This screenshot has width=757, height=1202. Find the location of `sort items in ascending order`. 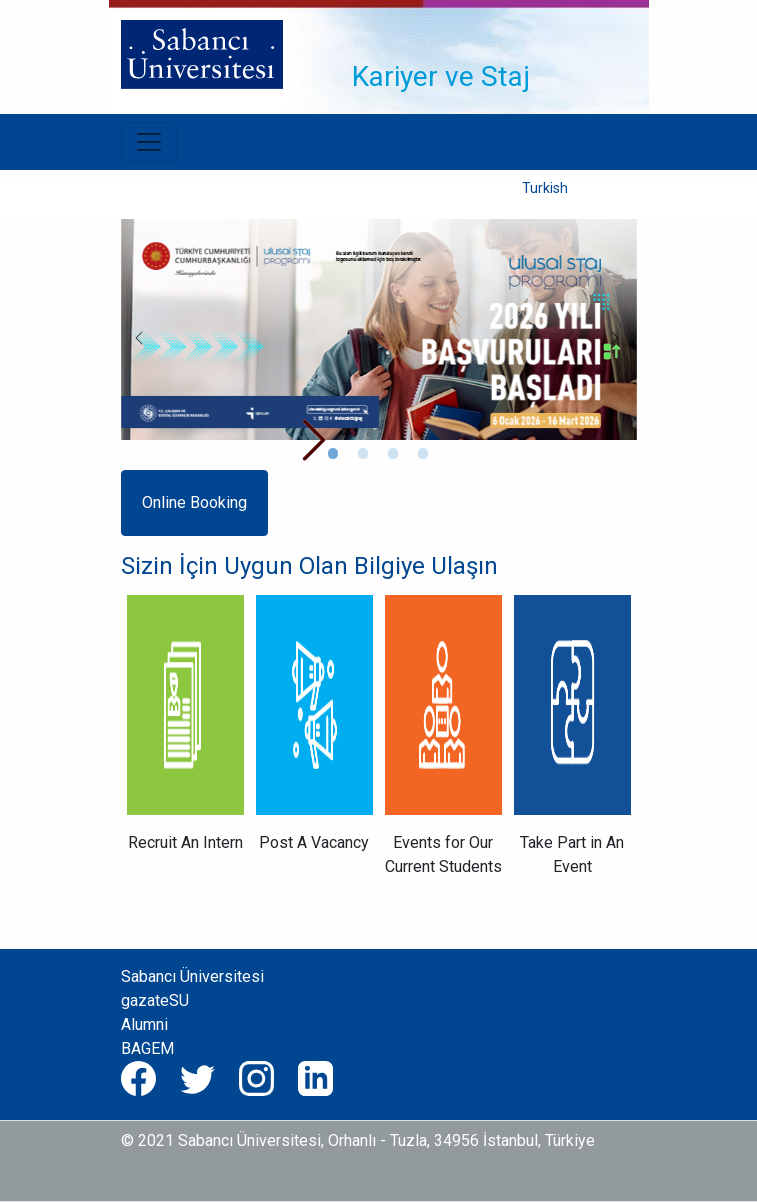

sort items in ascending order is located at coordinates (611, 351).